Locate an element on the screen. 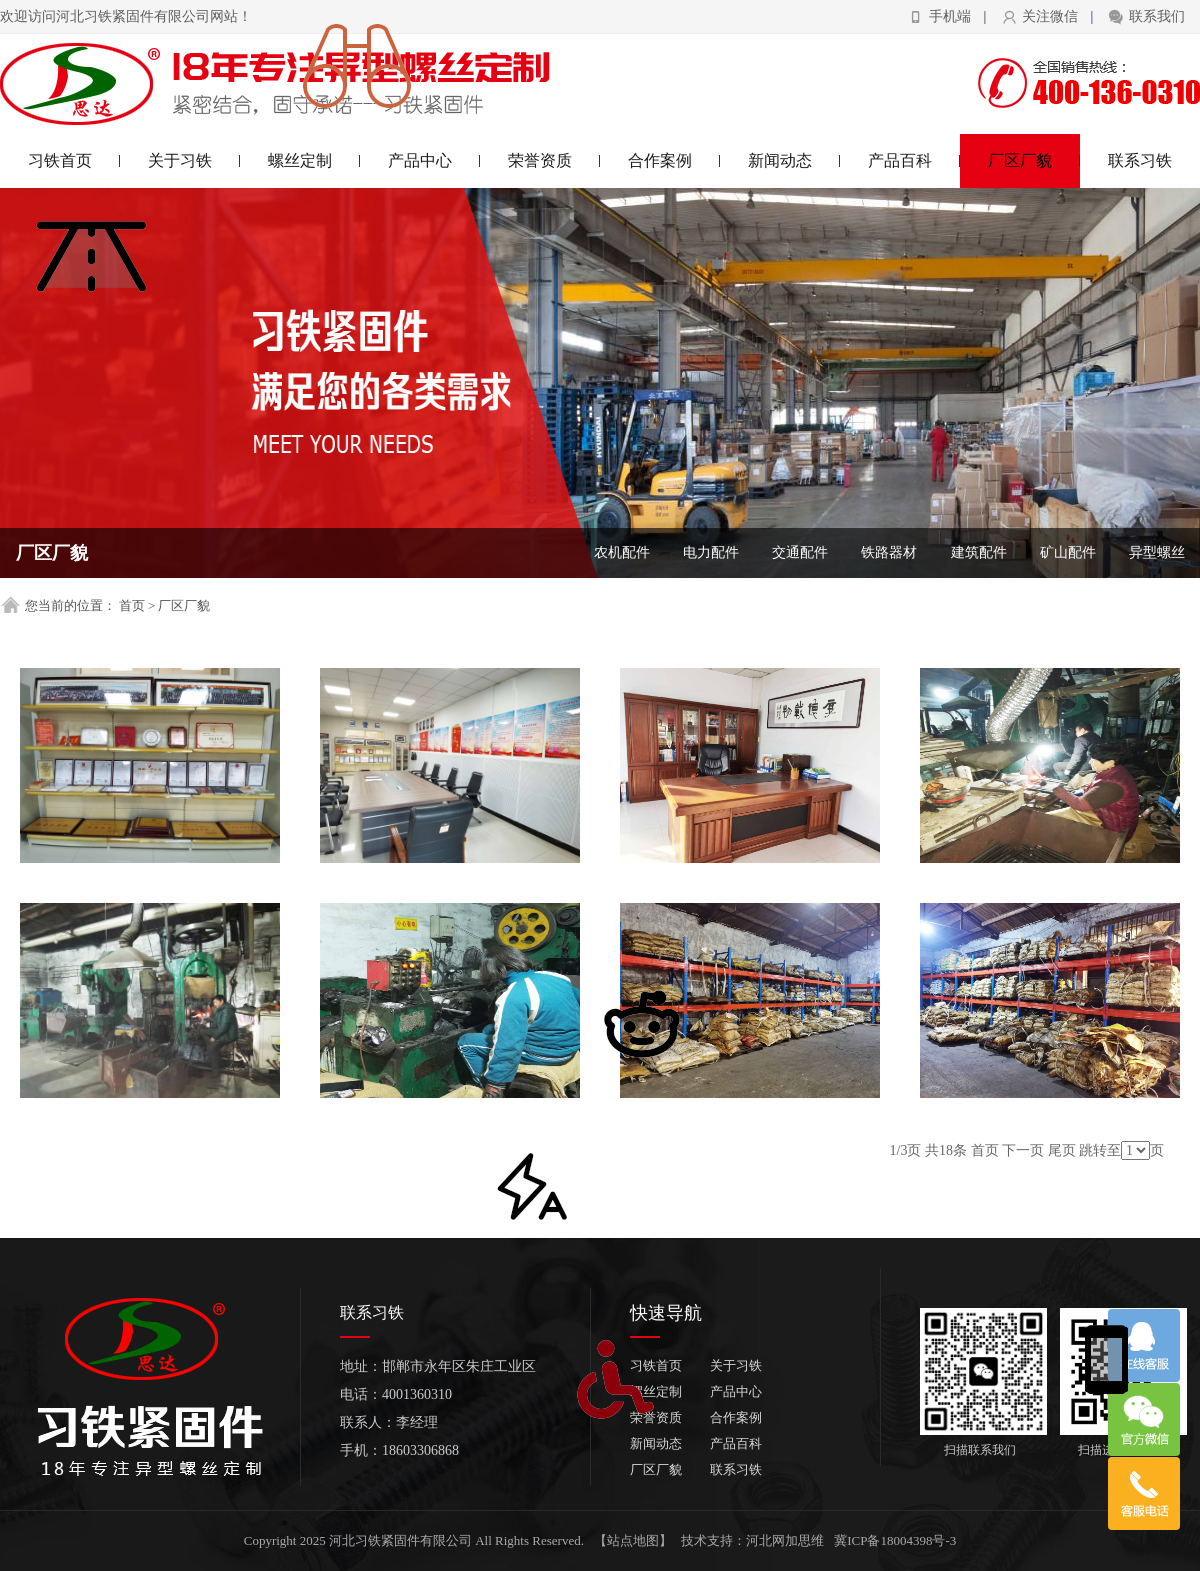 Image resolution: width=1200 pixels, height=1571 pixels. switch to mobile view is located at coordinates (1106, 1359).